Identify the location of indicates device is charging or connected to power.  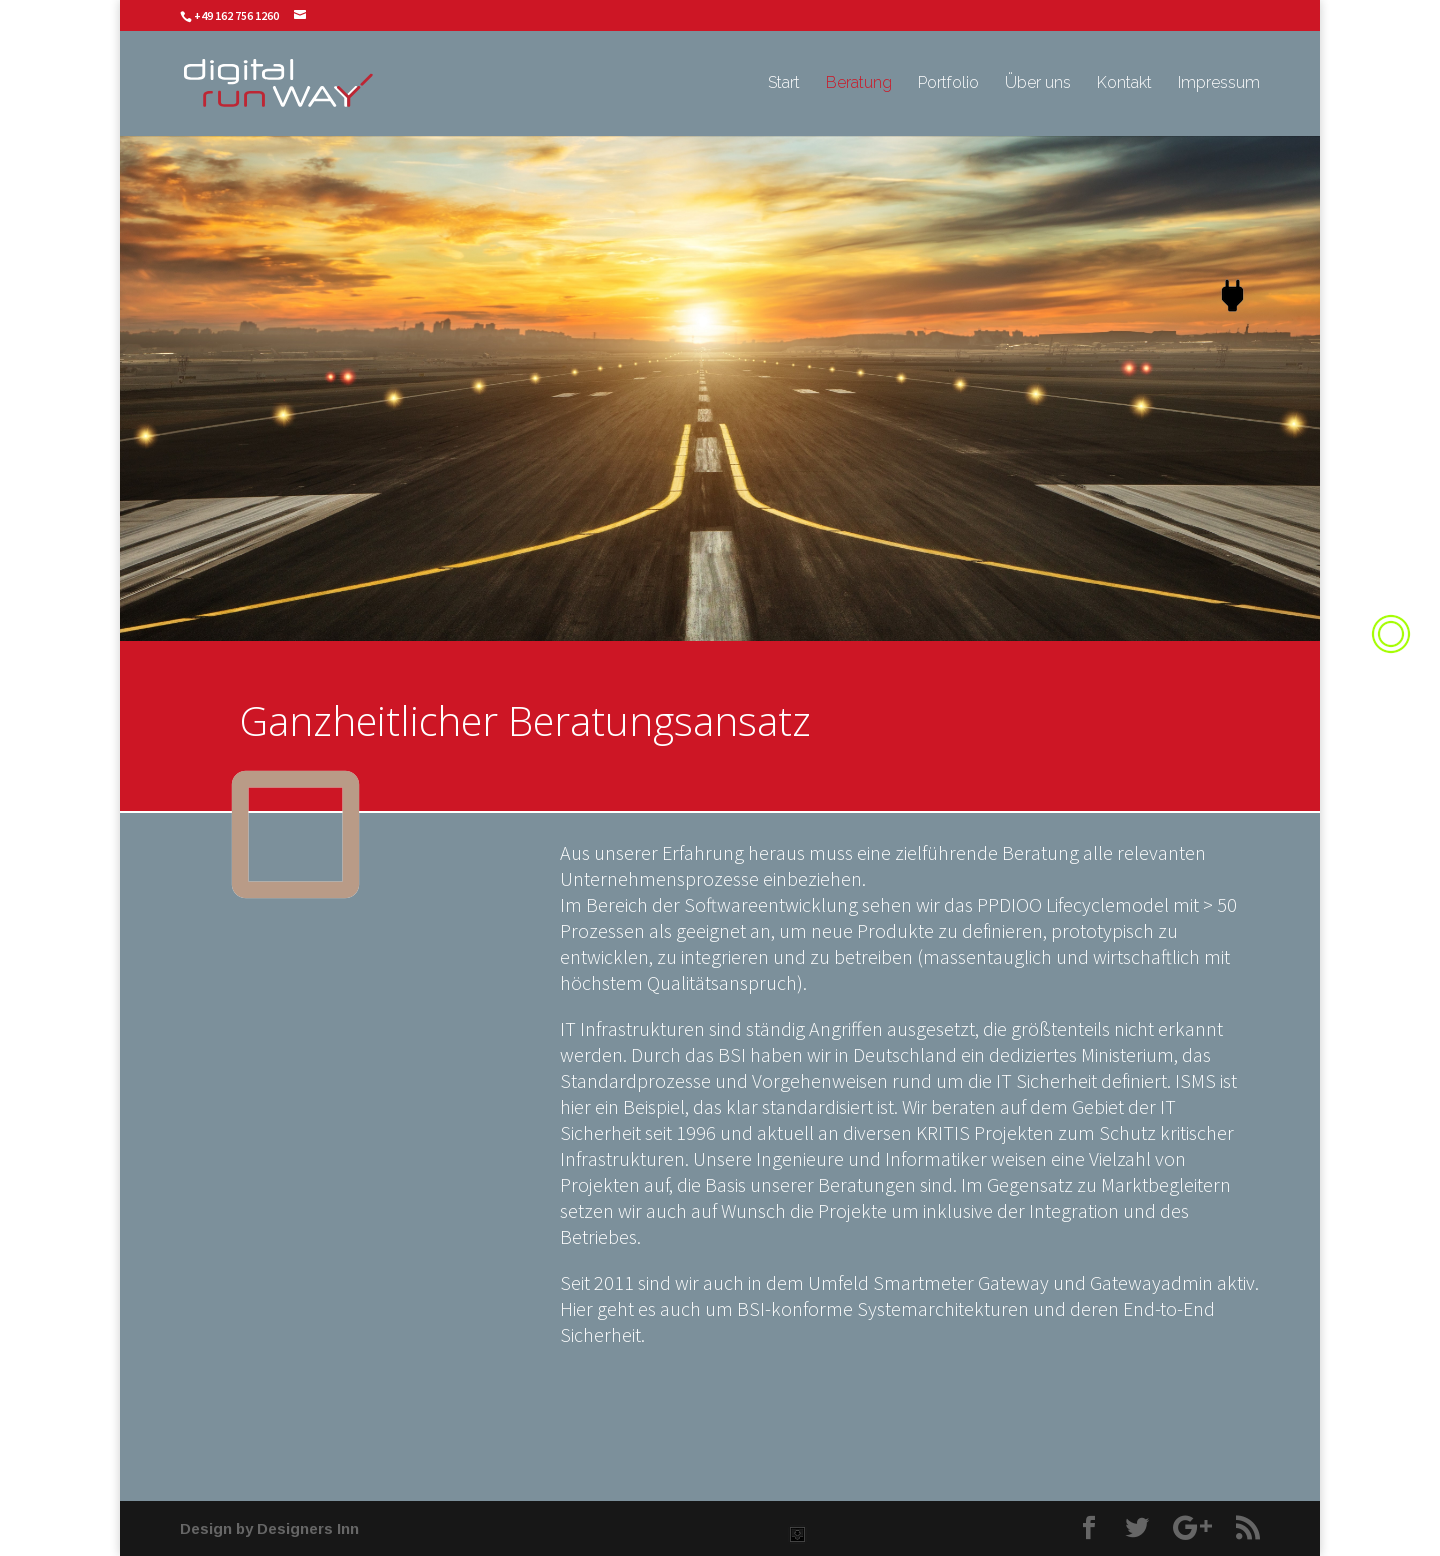
(1232, 295).